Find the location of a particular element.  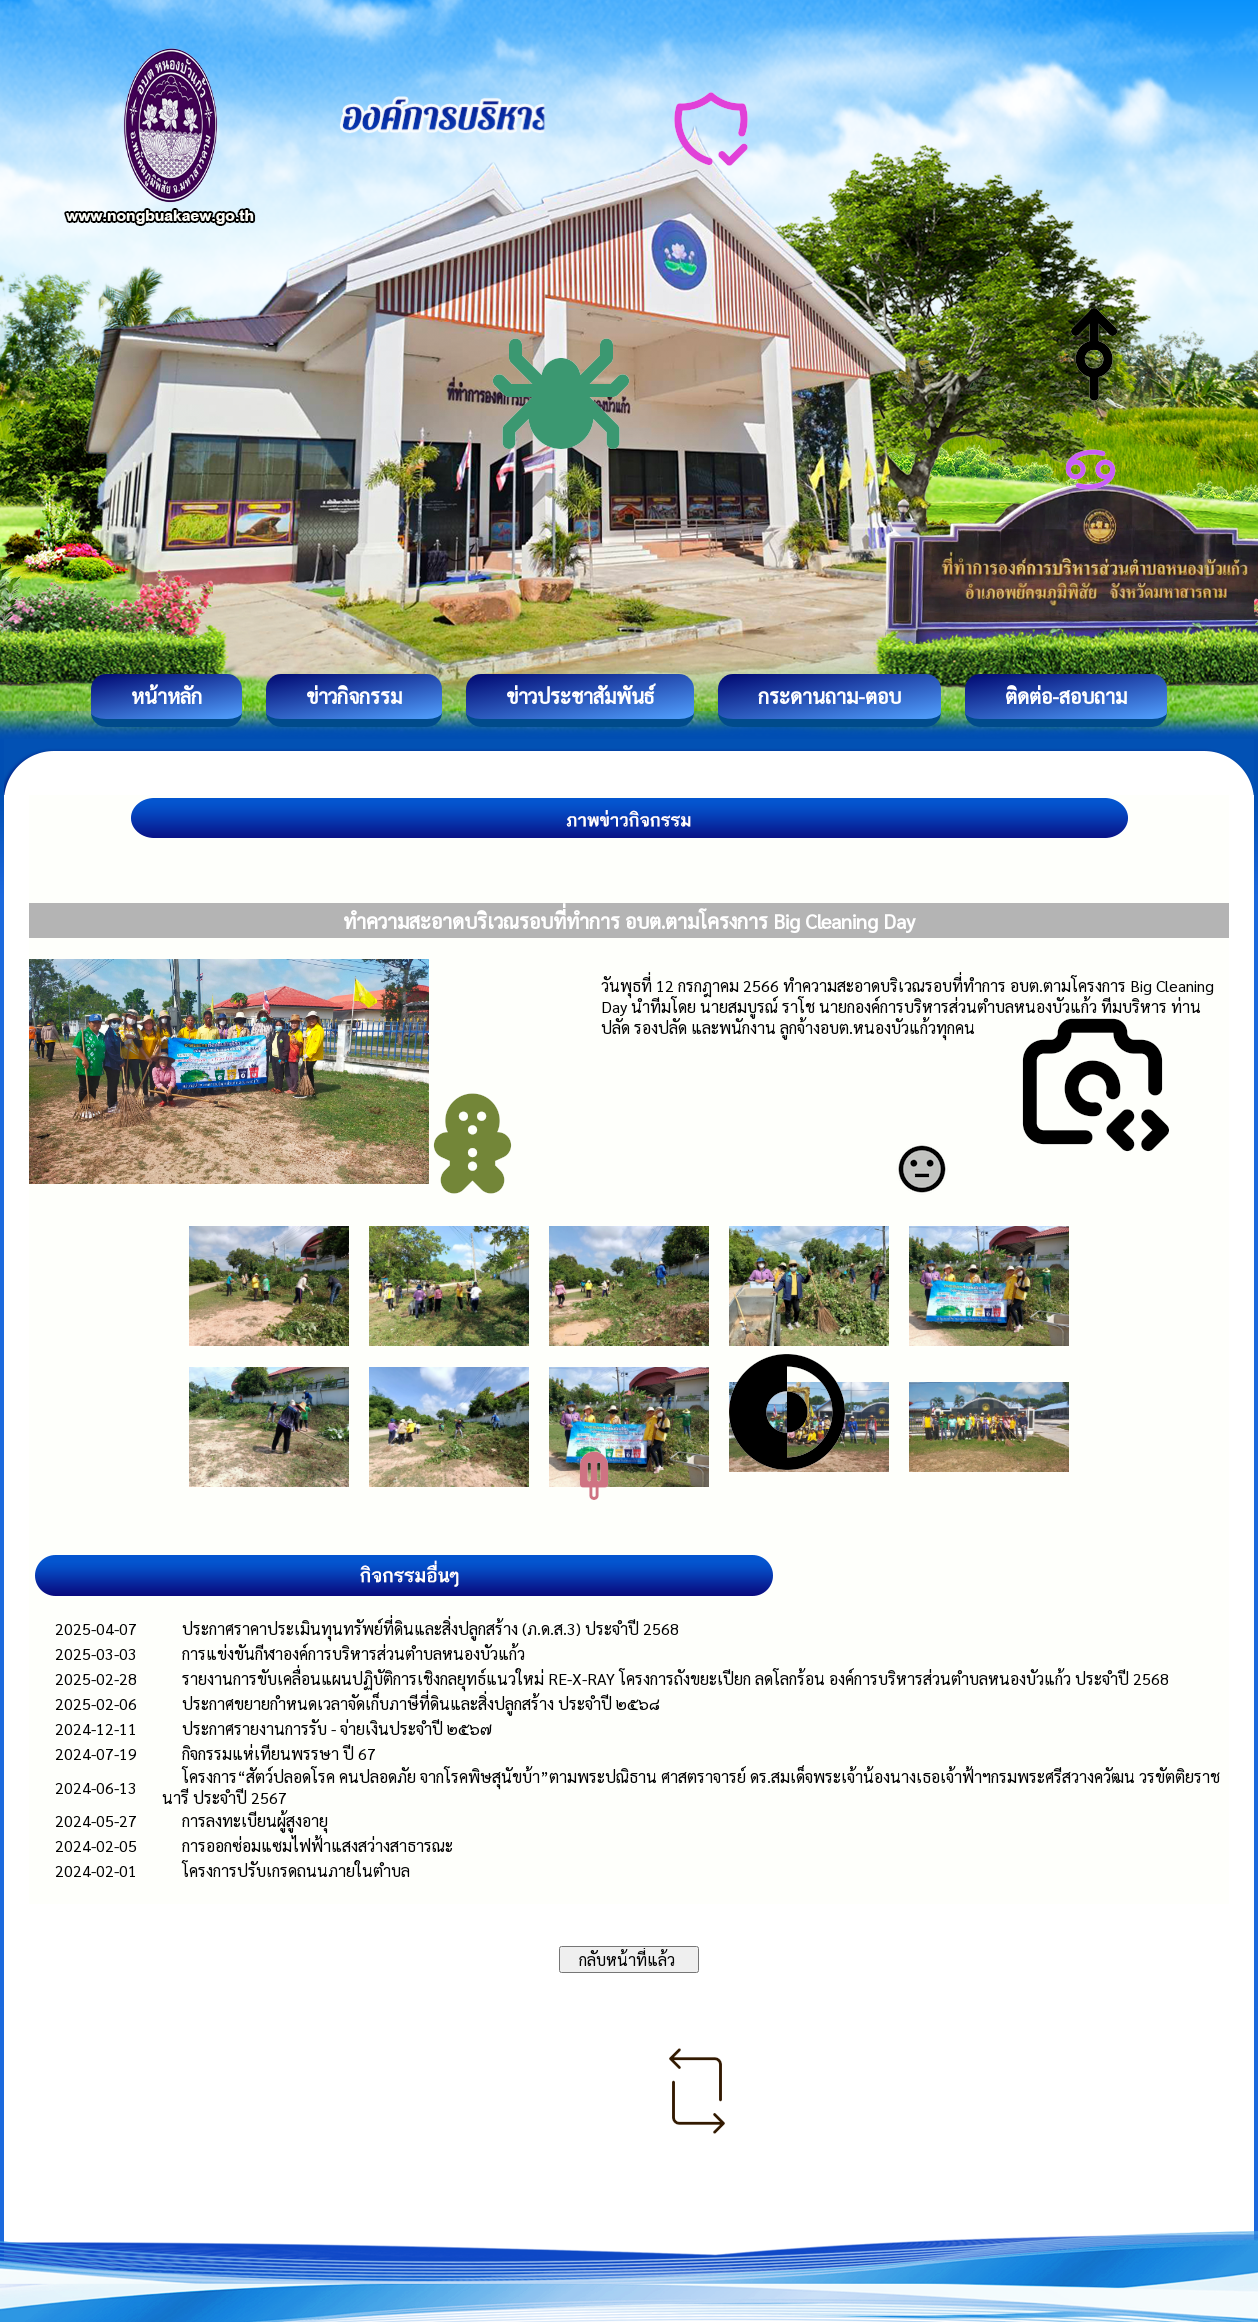

continue straight through the roundabout is located at coordinates (1089, 354).